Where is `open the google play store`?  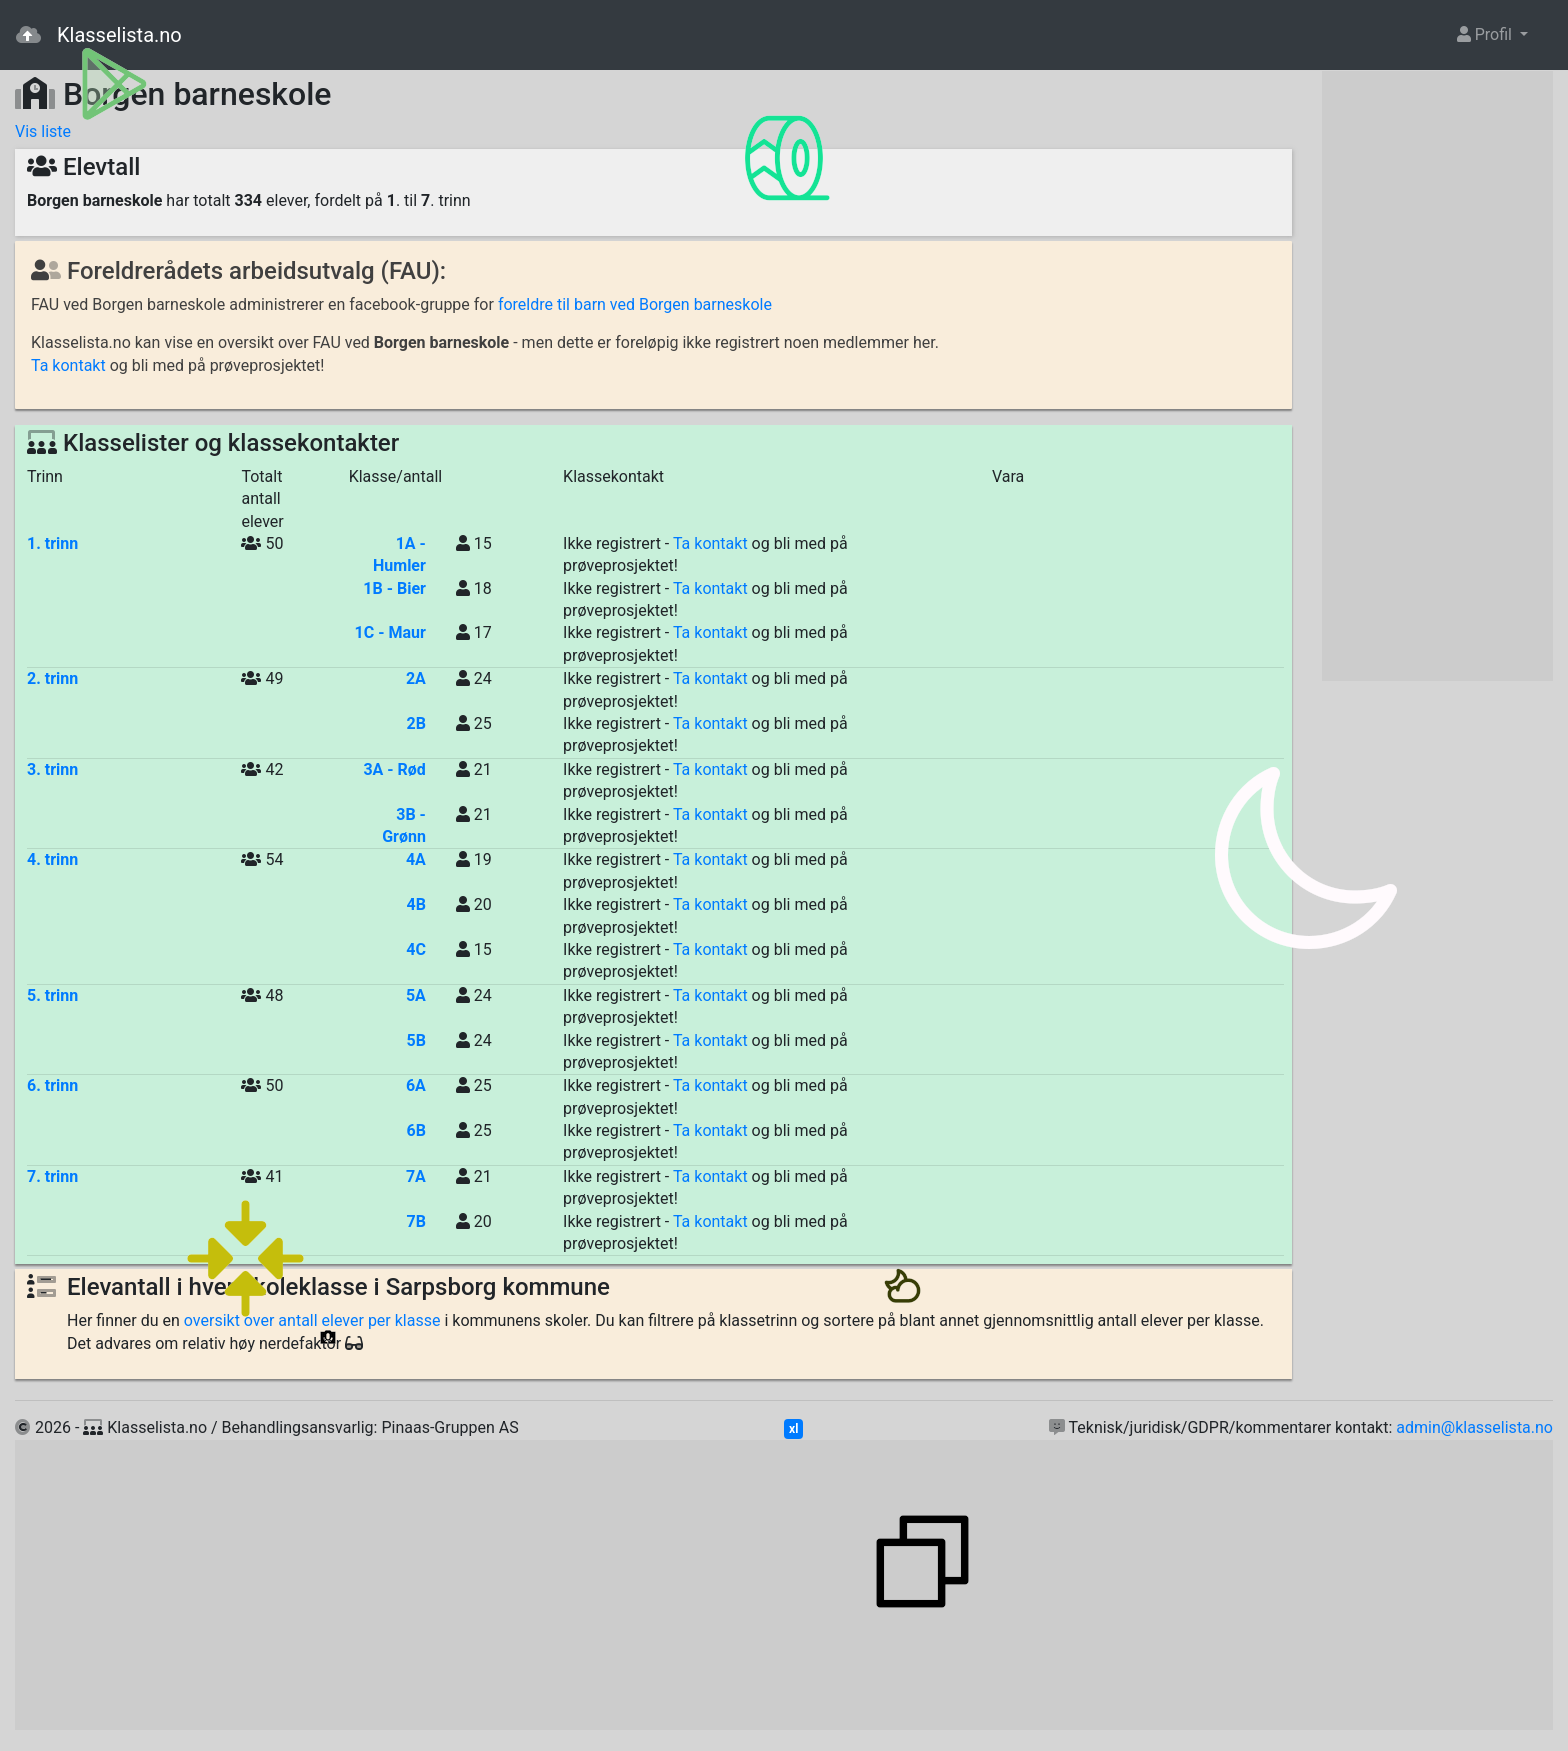
open the google play store is located at coordinates (108, 84).